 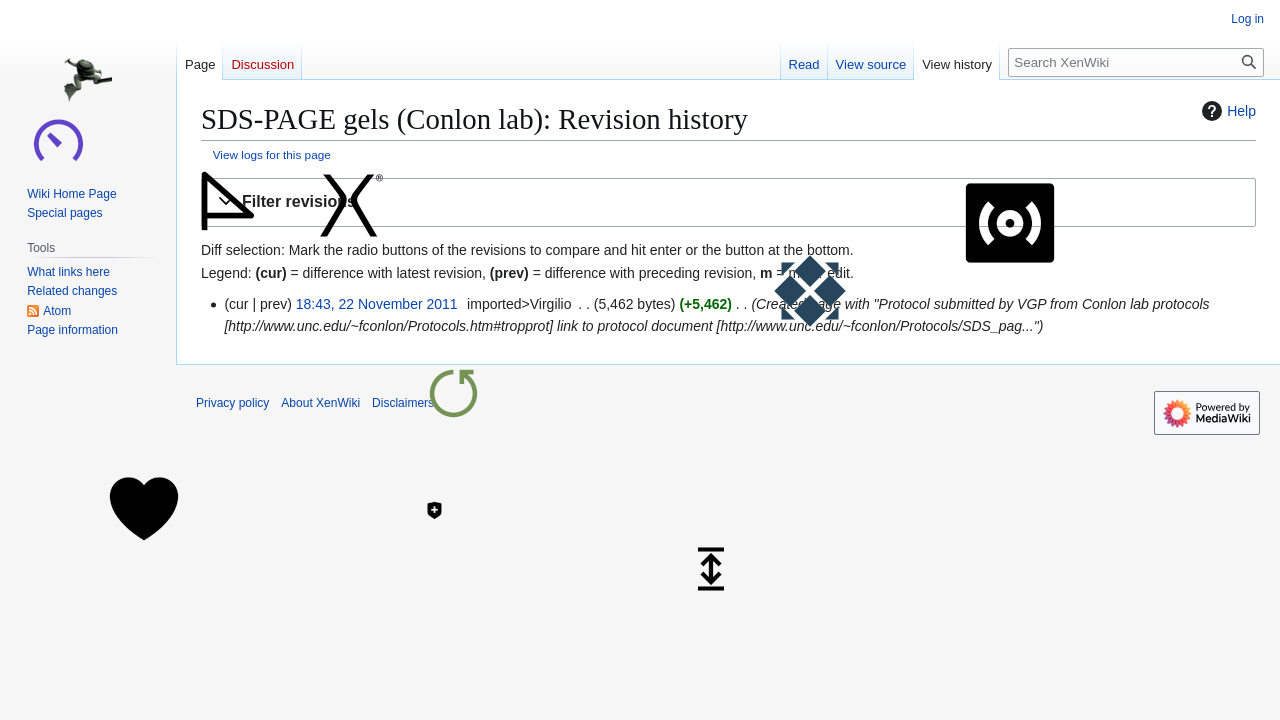 What do you see at coordinates (225, 201) in the screenshot?
I see `flag an item for review or attention` at bounding box center [225, 201].